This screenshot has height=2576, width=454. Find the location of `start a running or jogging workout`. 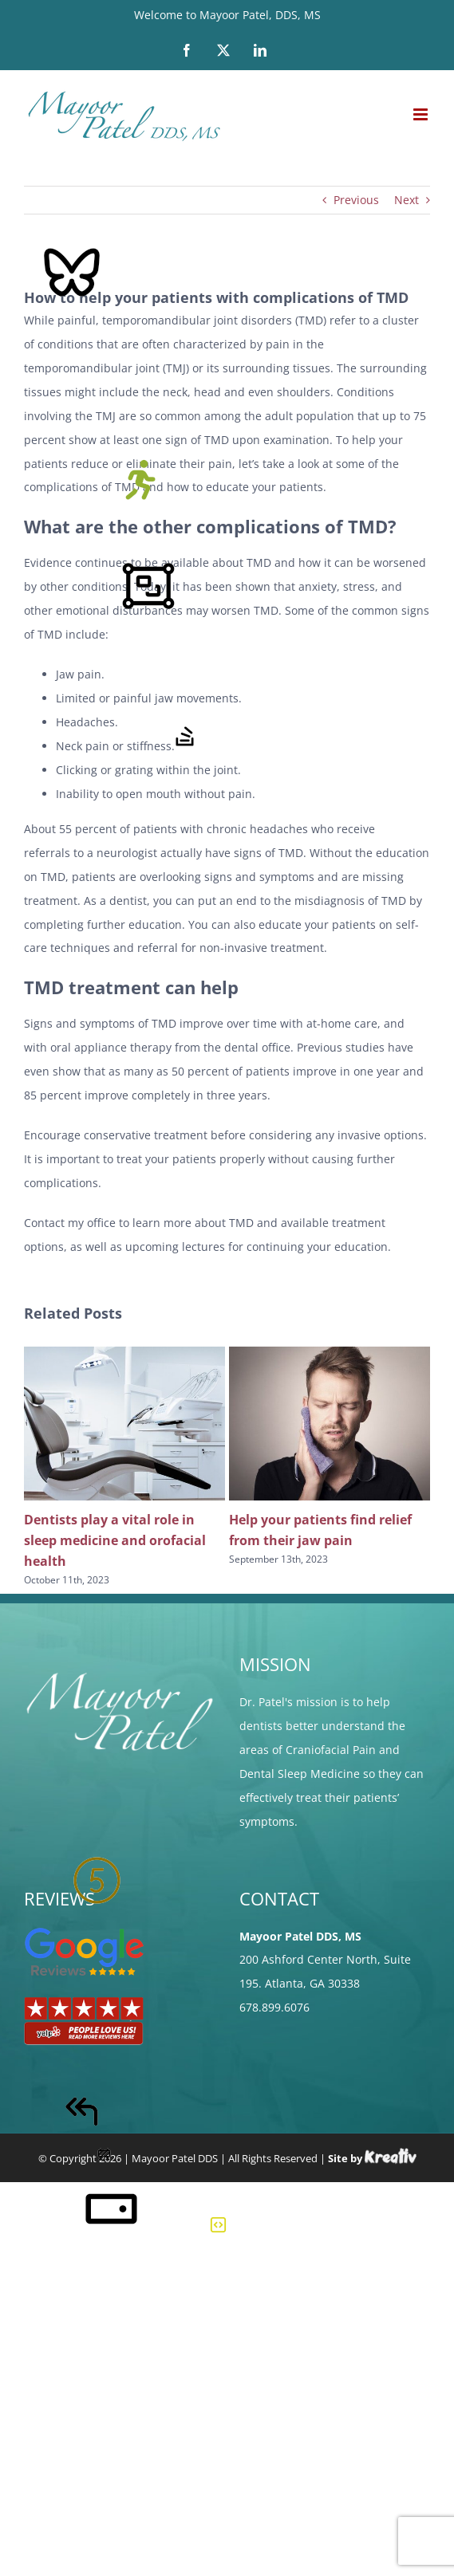

start a running or jogging workout is located at coordinates (141, 480).